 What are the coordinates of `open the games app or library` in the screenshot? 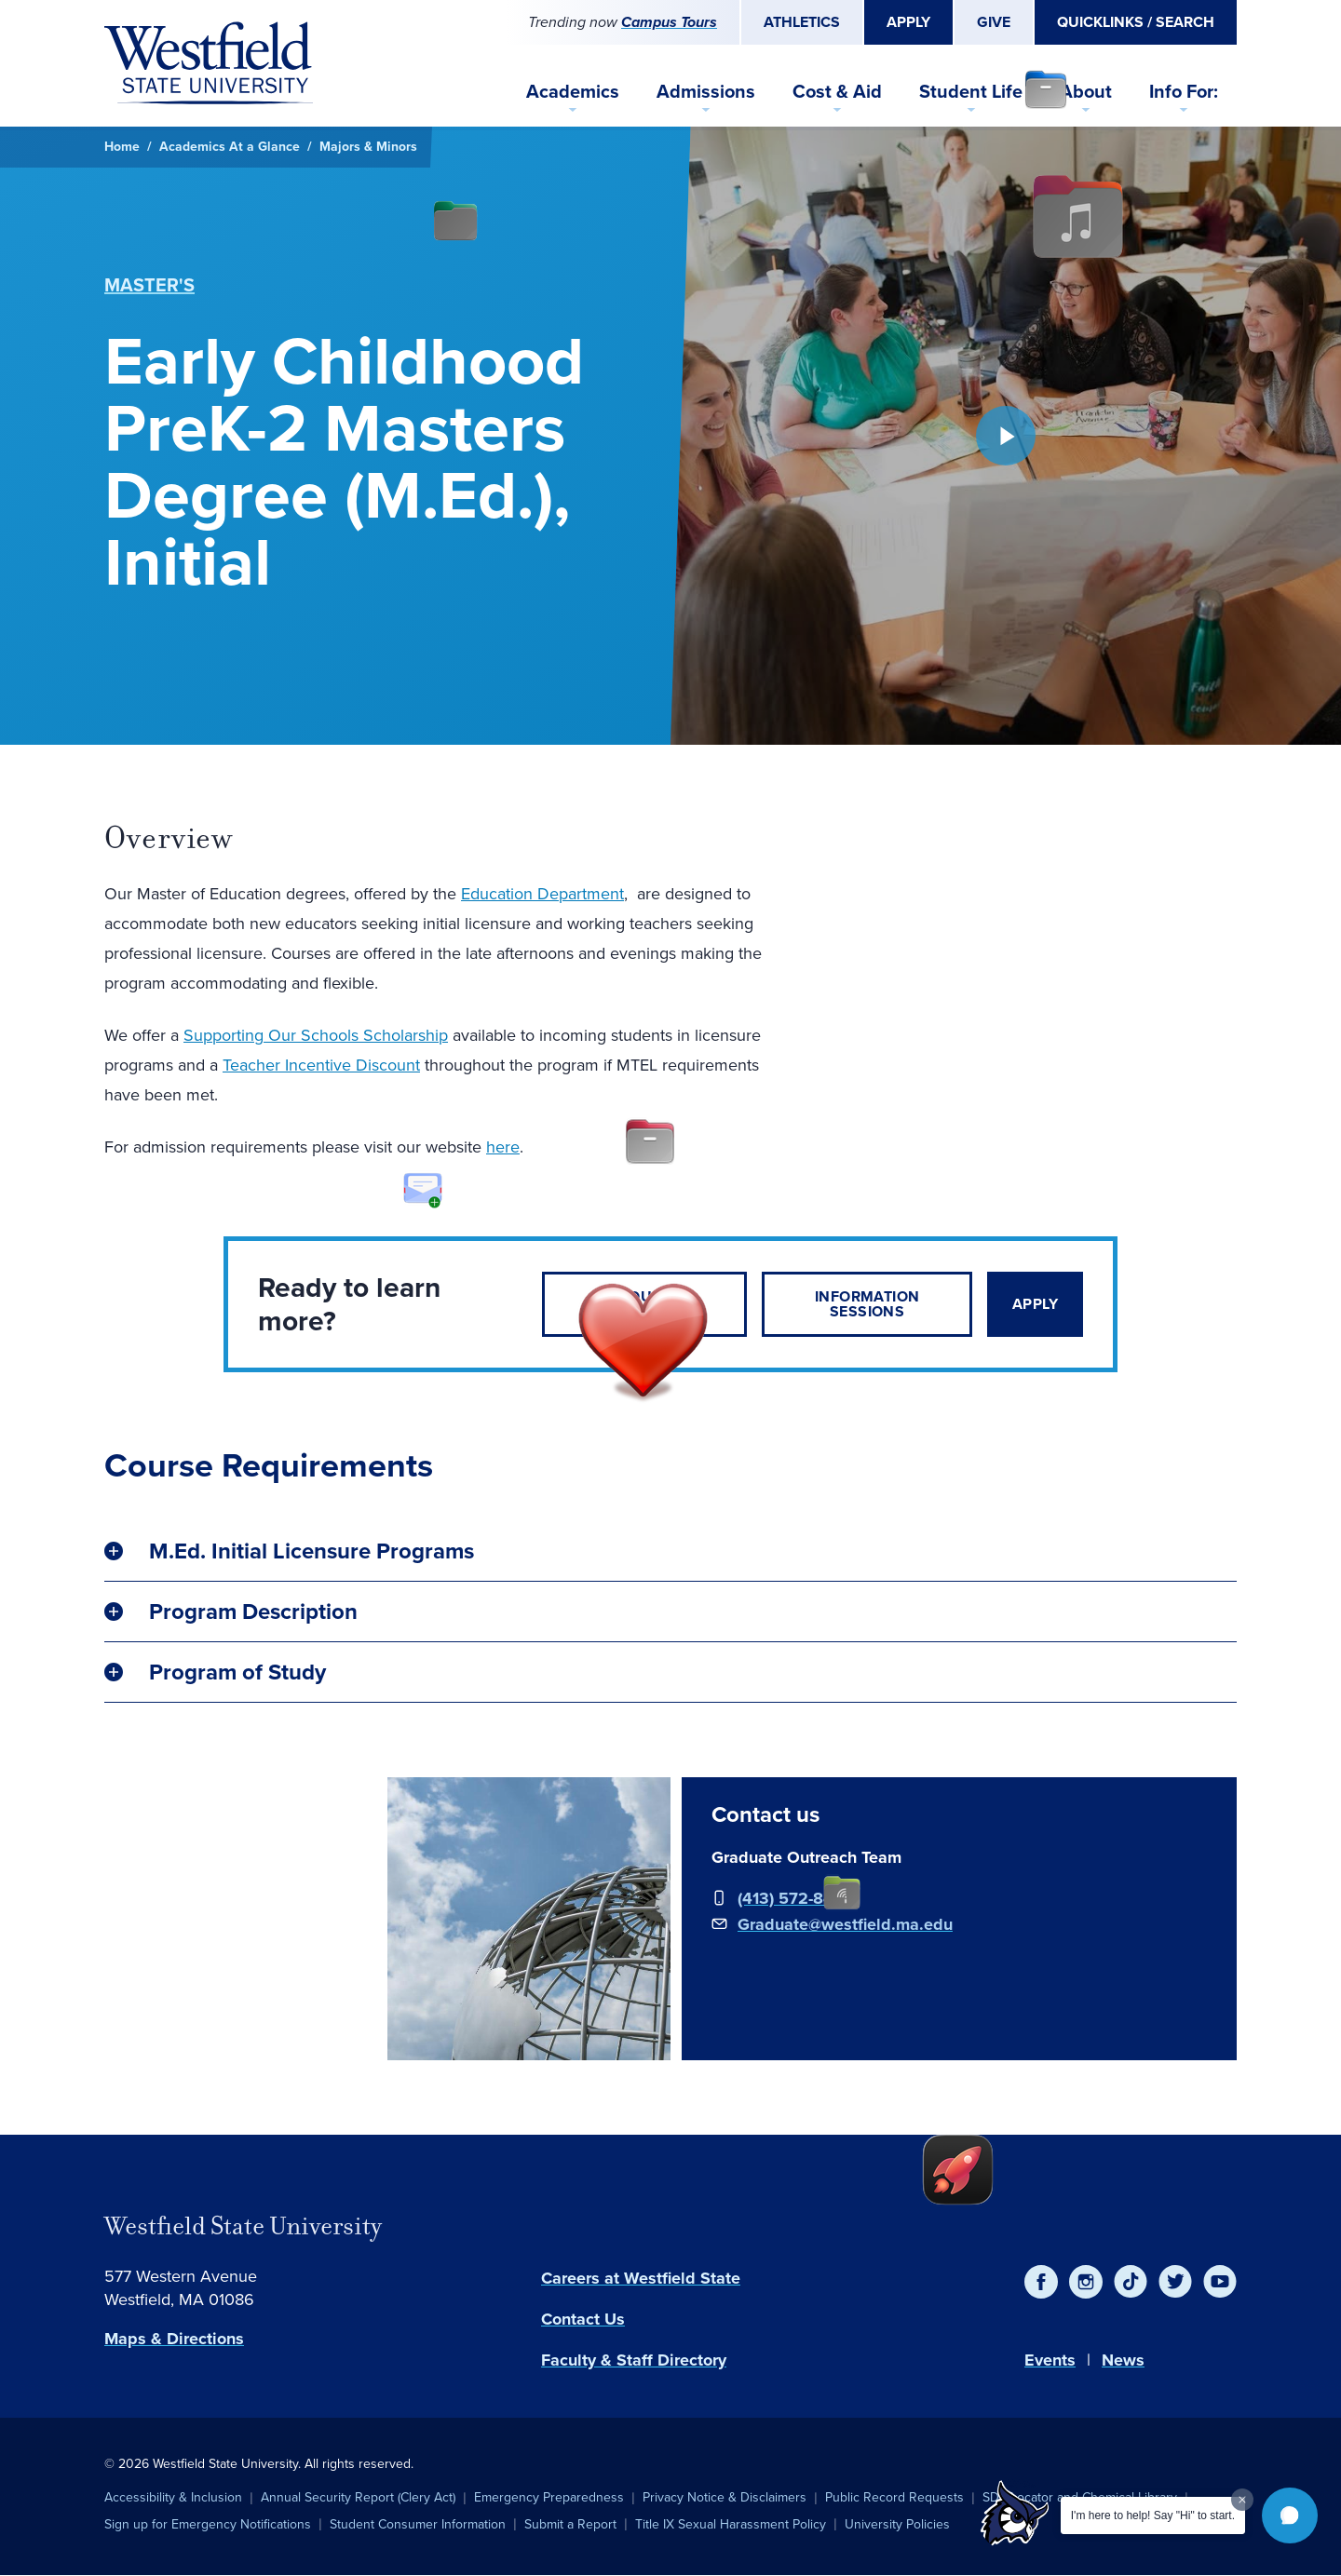 It's located at (957, 2169).